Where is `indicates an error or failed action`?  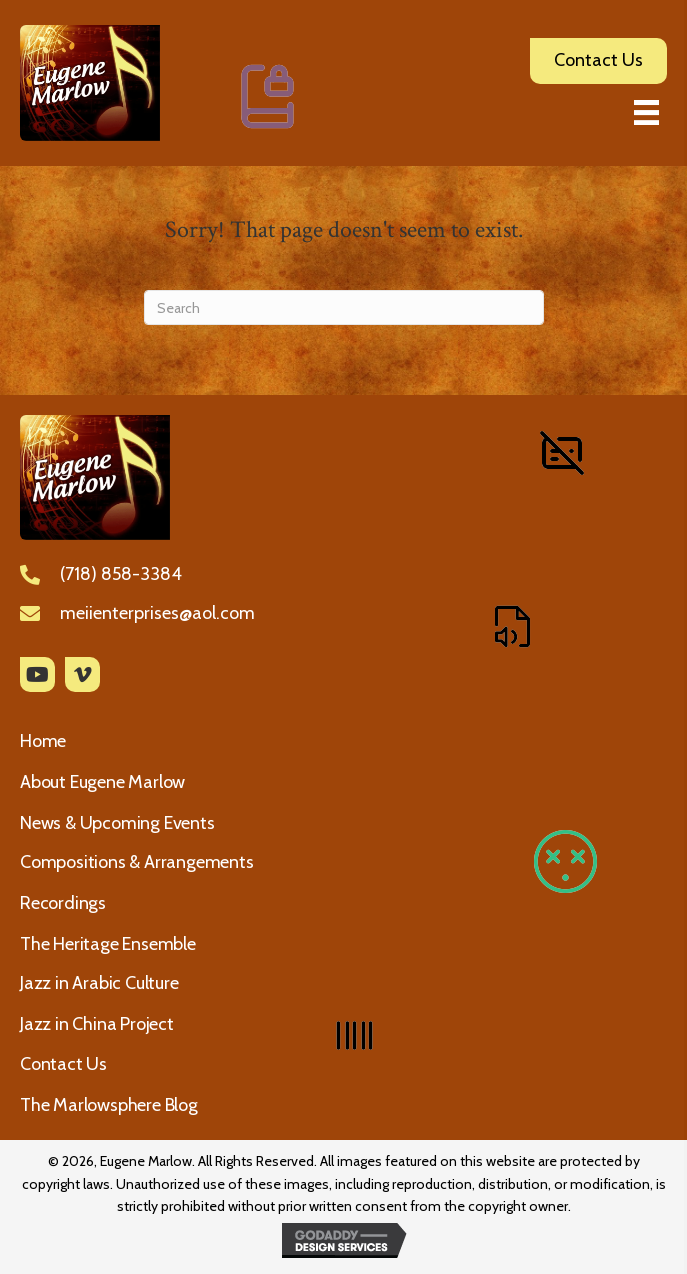
indicates an error or failed action is located at coordinates (565, 861).